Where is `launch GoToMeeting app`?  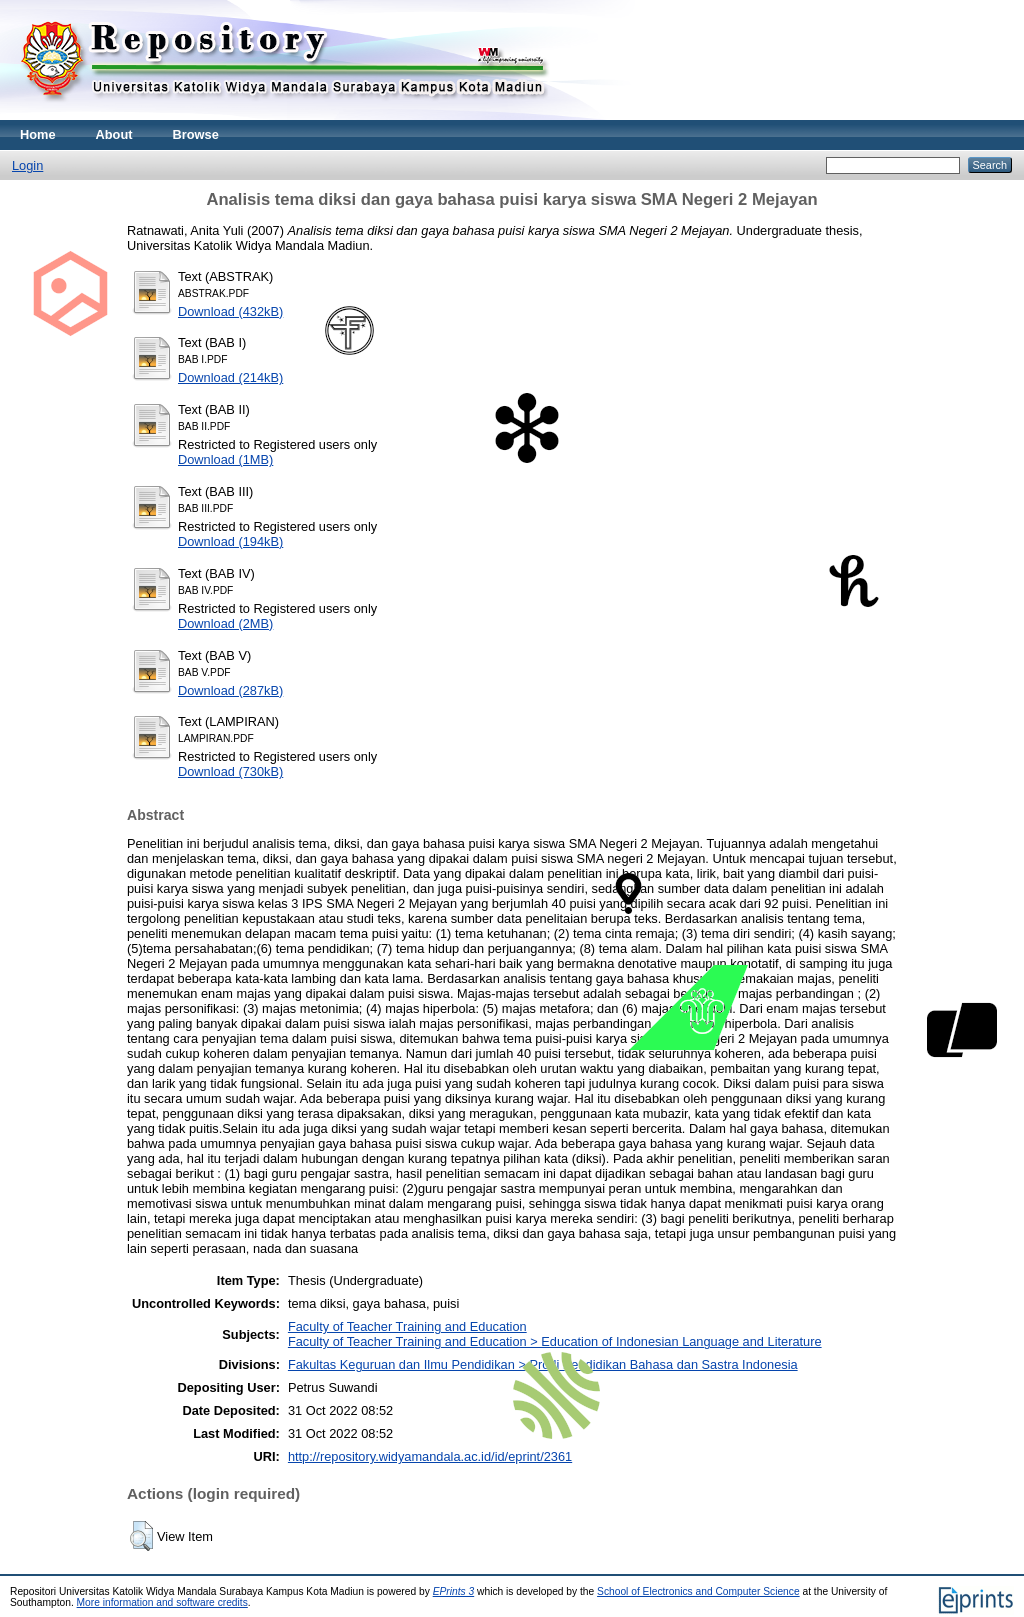 launch GoToMeeting app is located at coordinates (527, 428).